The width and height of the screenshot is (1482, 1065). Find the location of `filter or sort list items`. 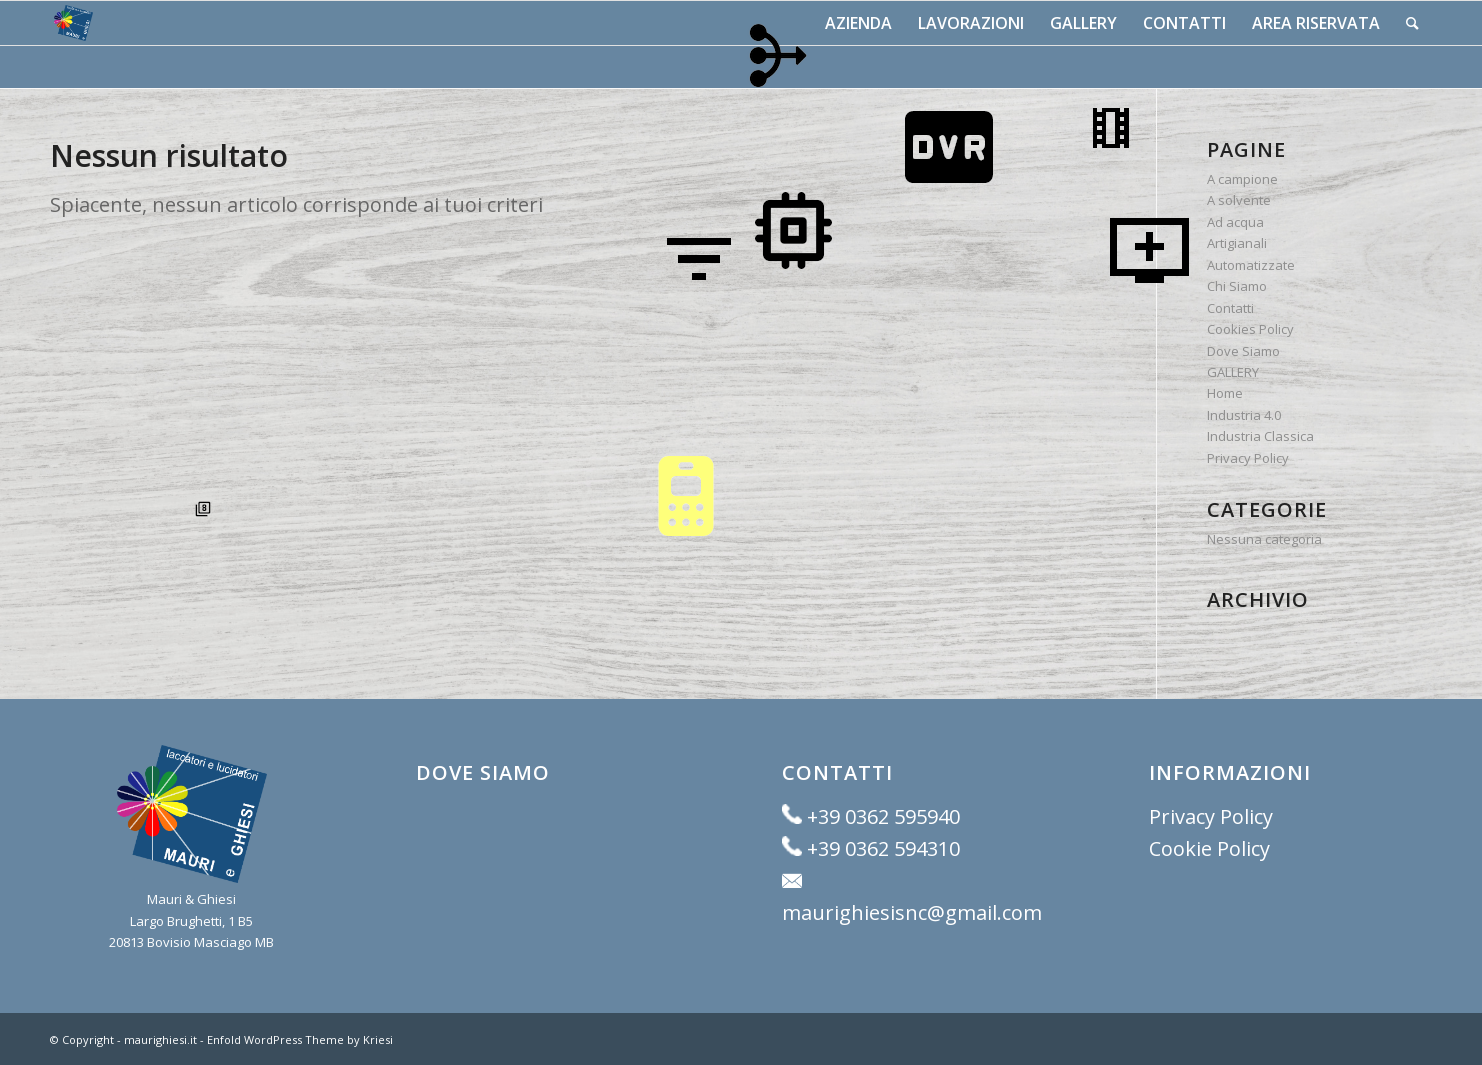

filter or sort list items is located at coordinates (699, 259).